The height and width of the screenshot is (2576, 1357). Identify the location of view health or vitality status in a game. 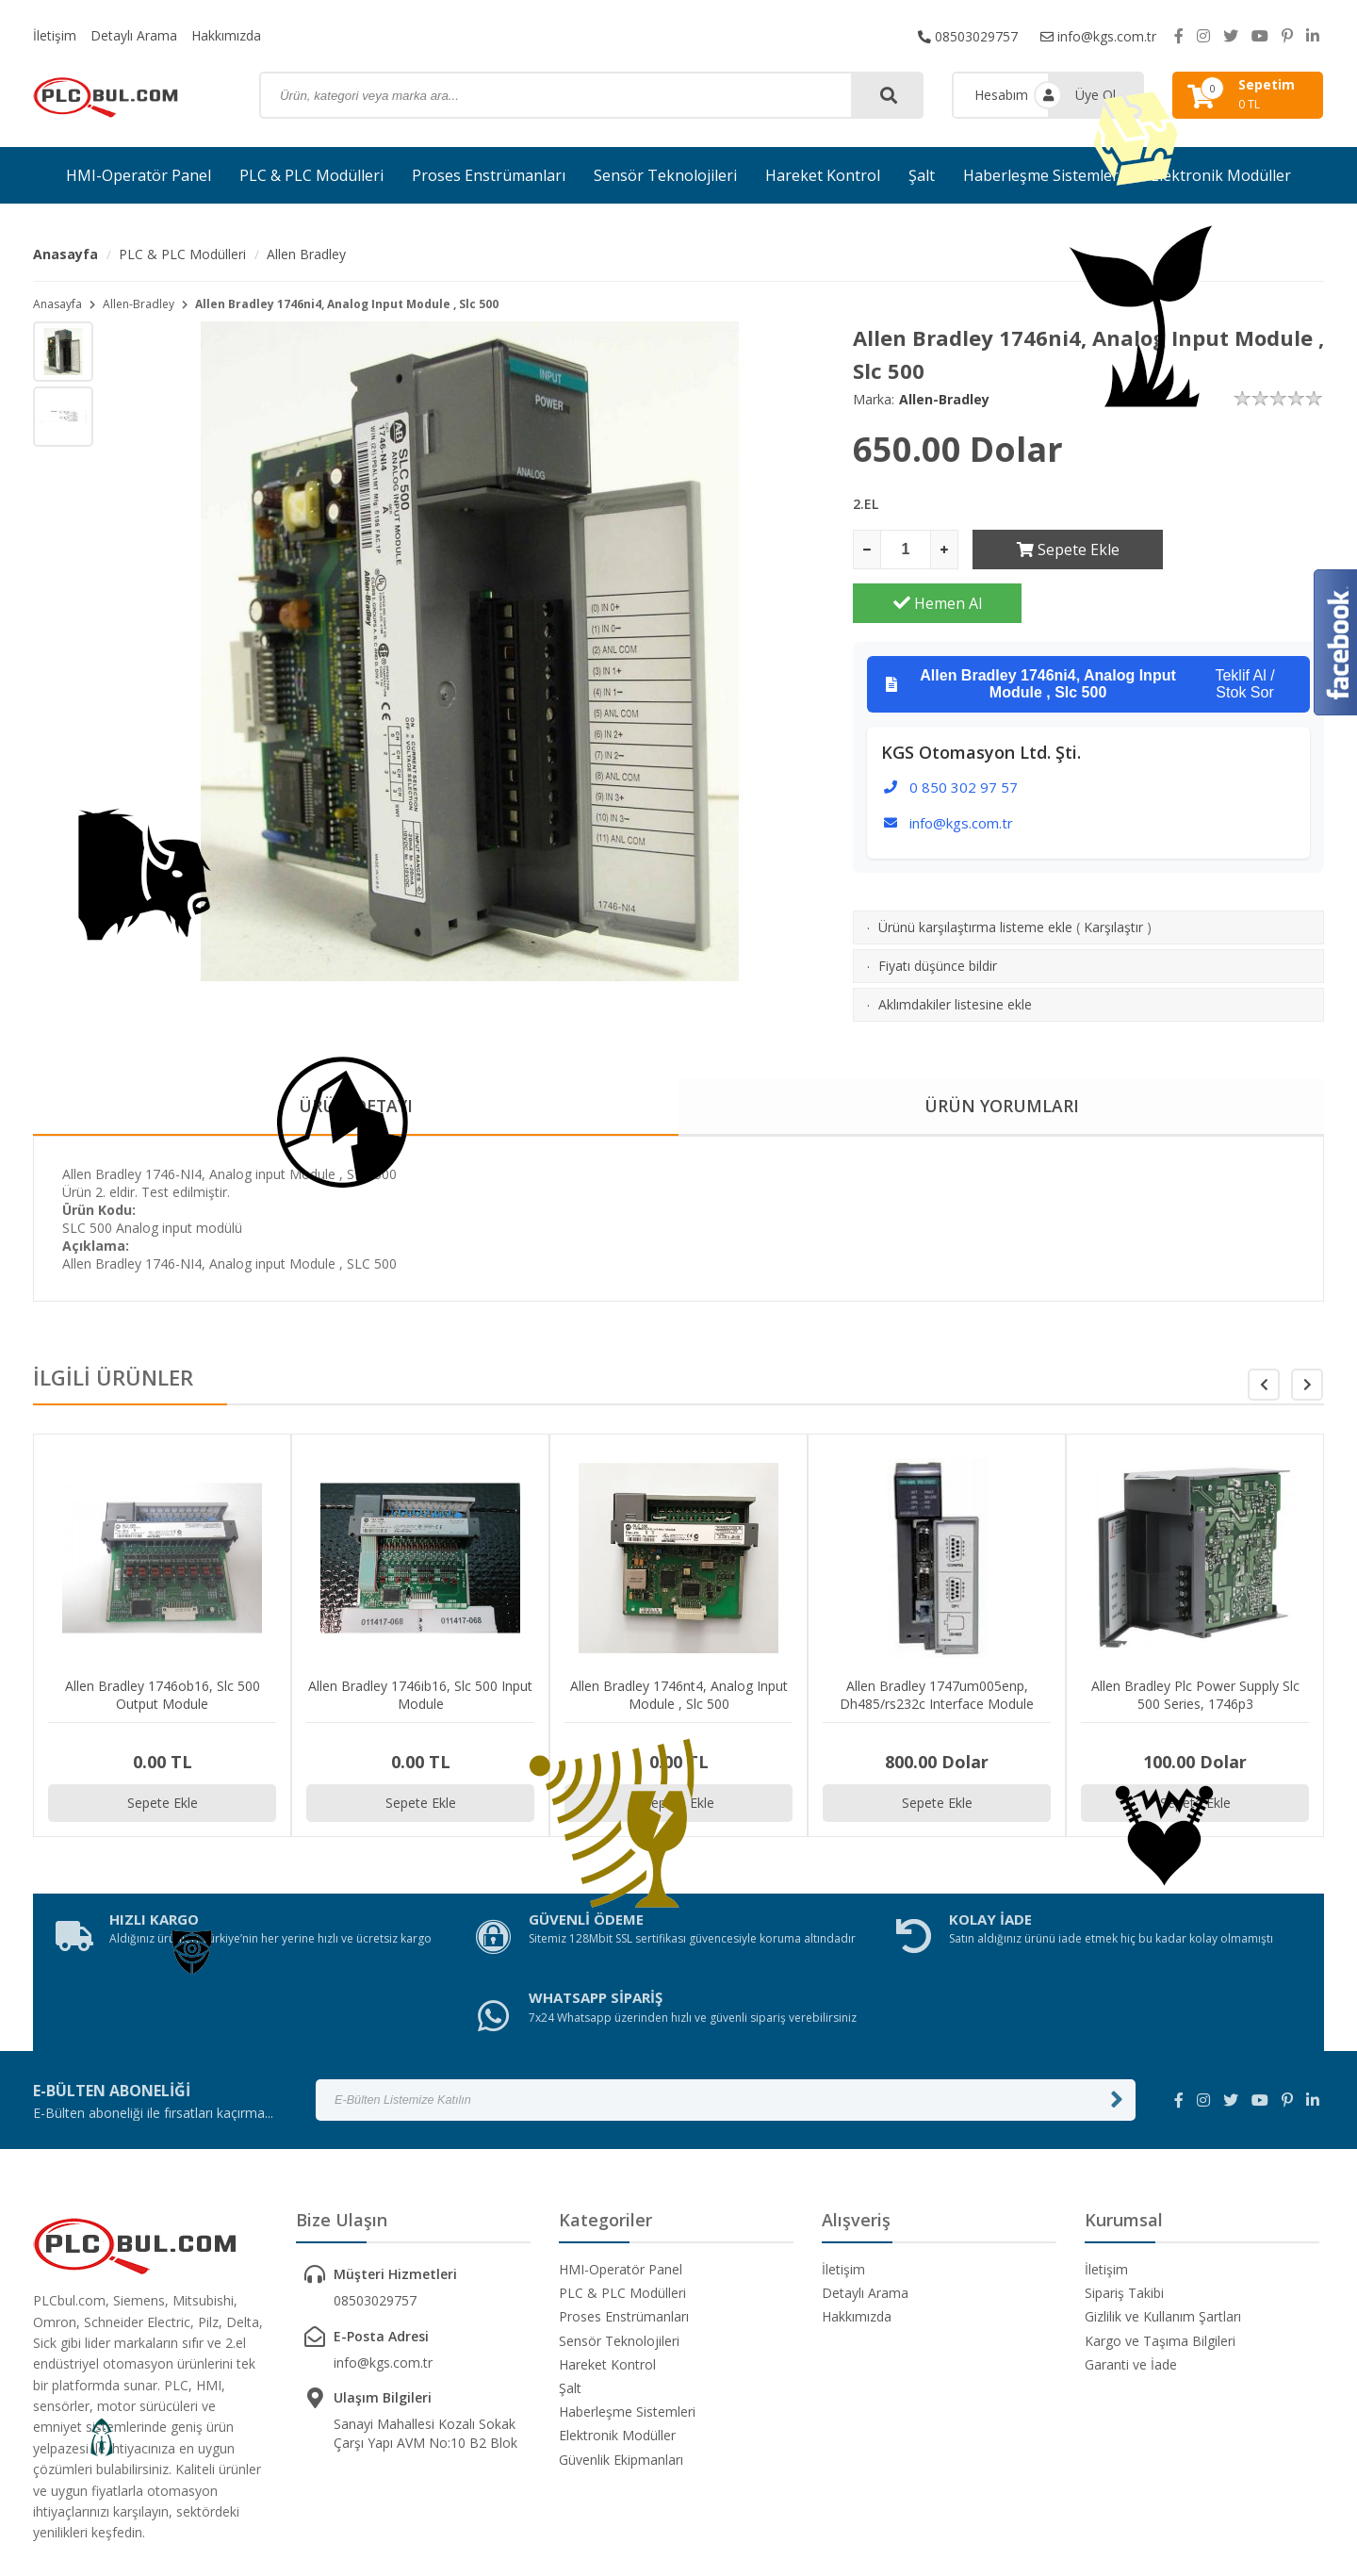
(1164, 1835).